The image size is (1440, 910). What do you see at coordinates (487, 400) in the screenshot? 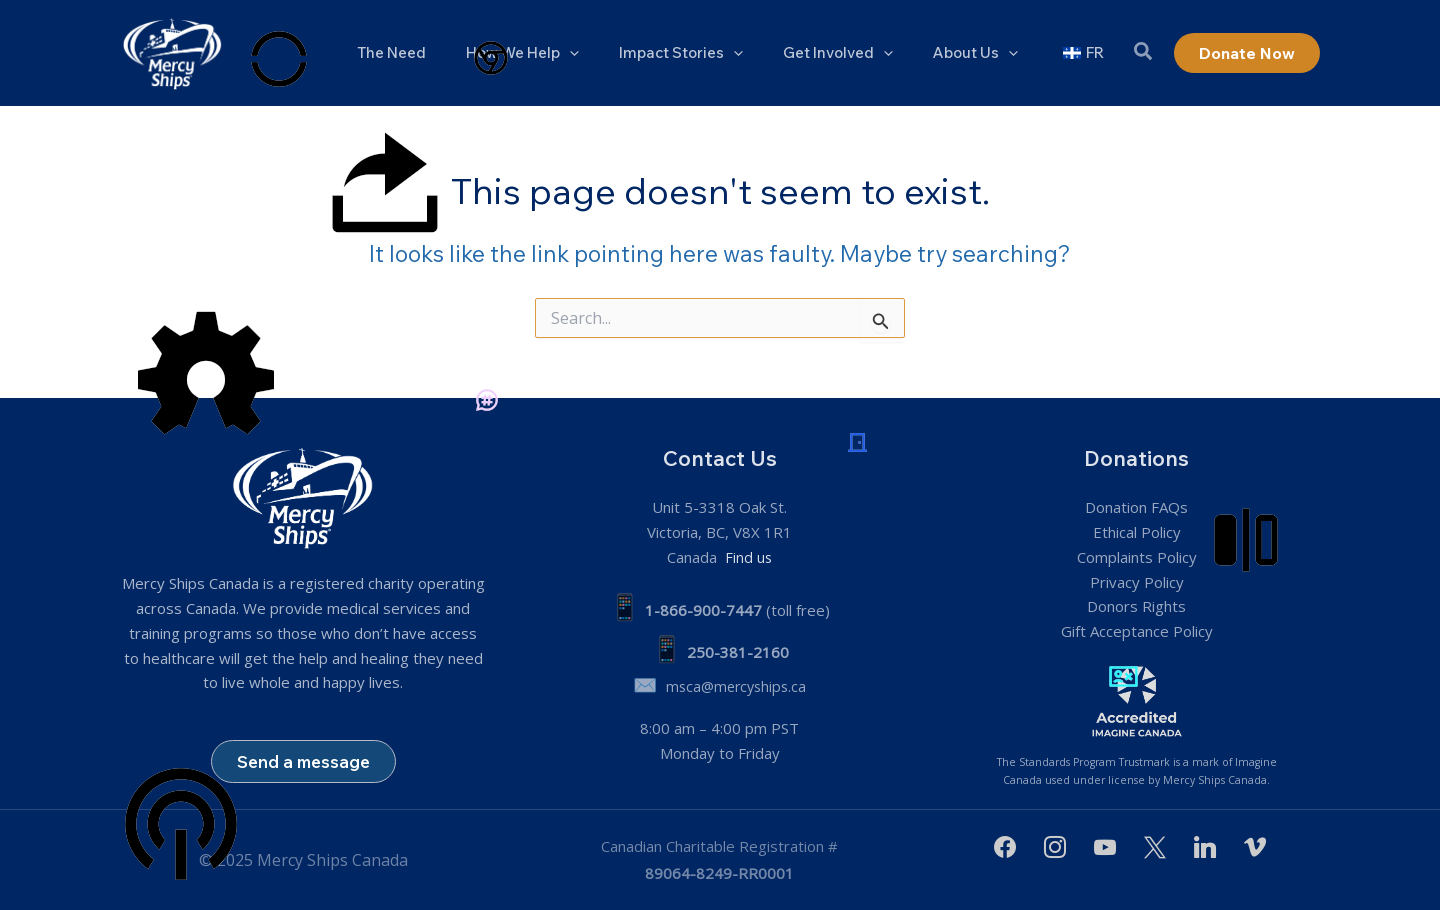
I see `open a threaded conversation` at bounding box center [487, 400].